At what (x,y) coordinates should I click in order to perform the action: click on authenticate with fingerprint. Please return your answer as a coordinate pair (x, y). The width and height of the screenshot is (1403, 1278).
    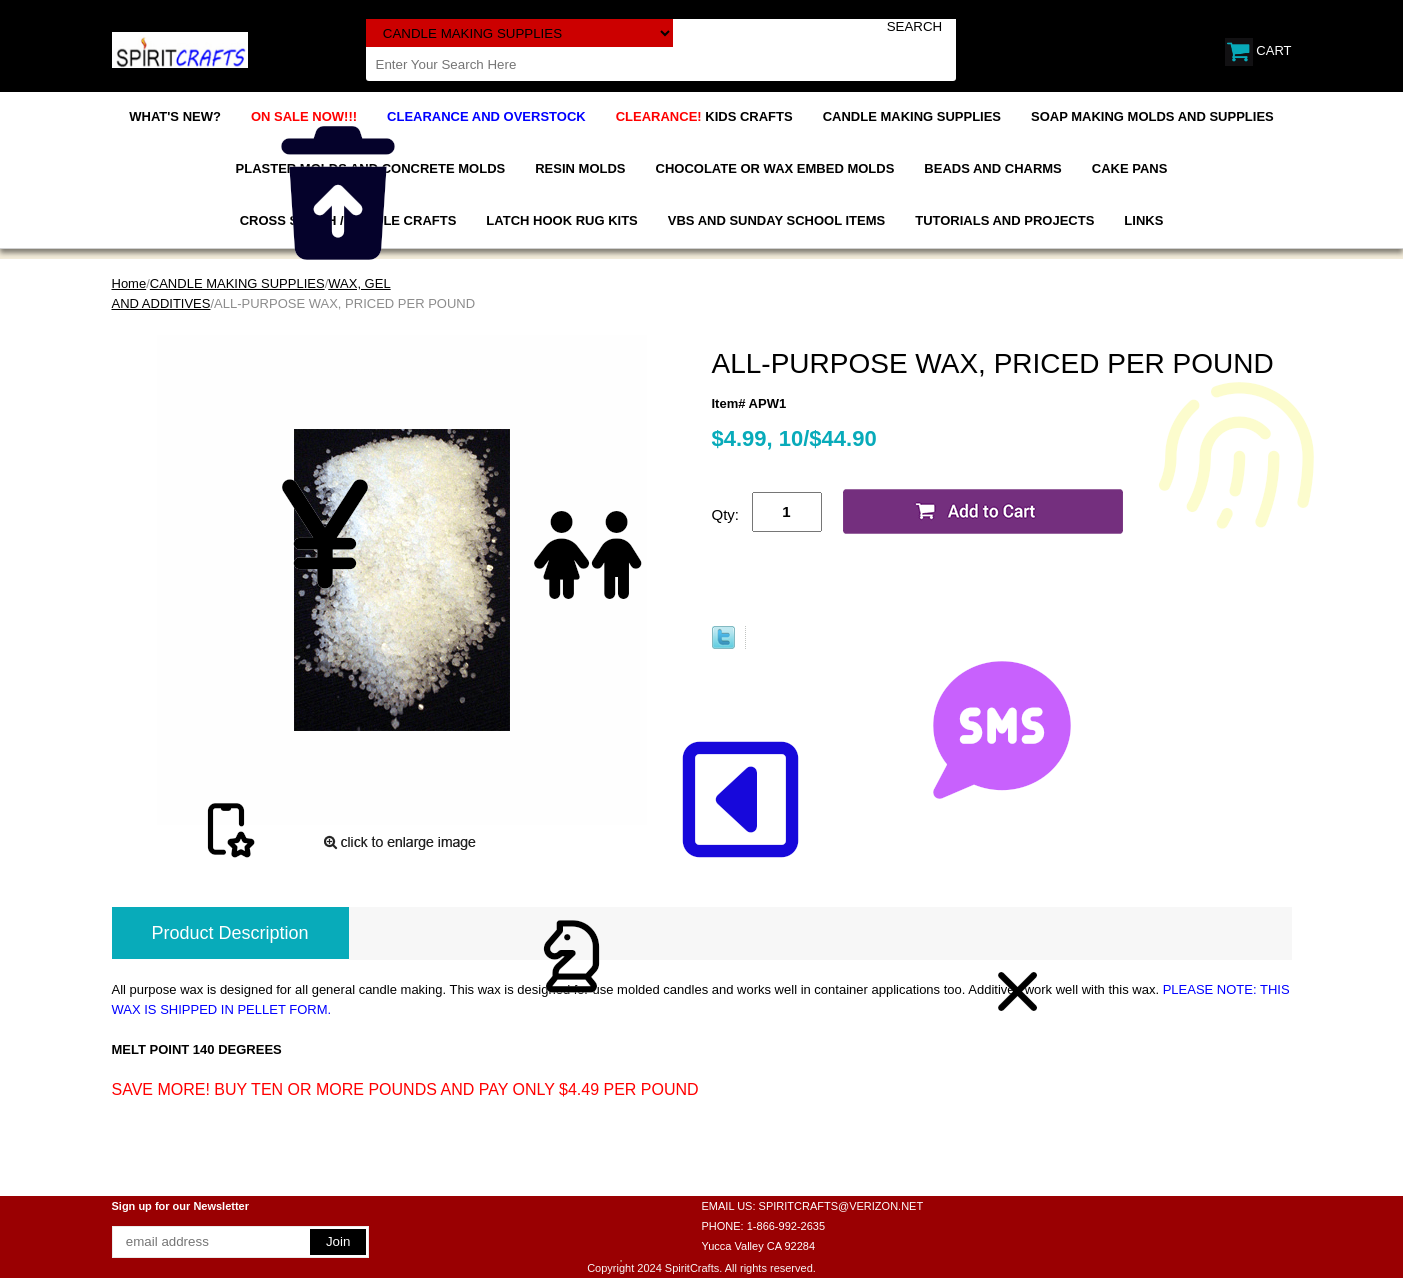
    Looking at the image, I should click on (1239, 456).